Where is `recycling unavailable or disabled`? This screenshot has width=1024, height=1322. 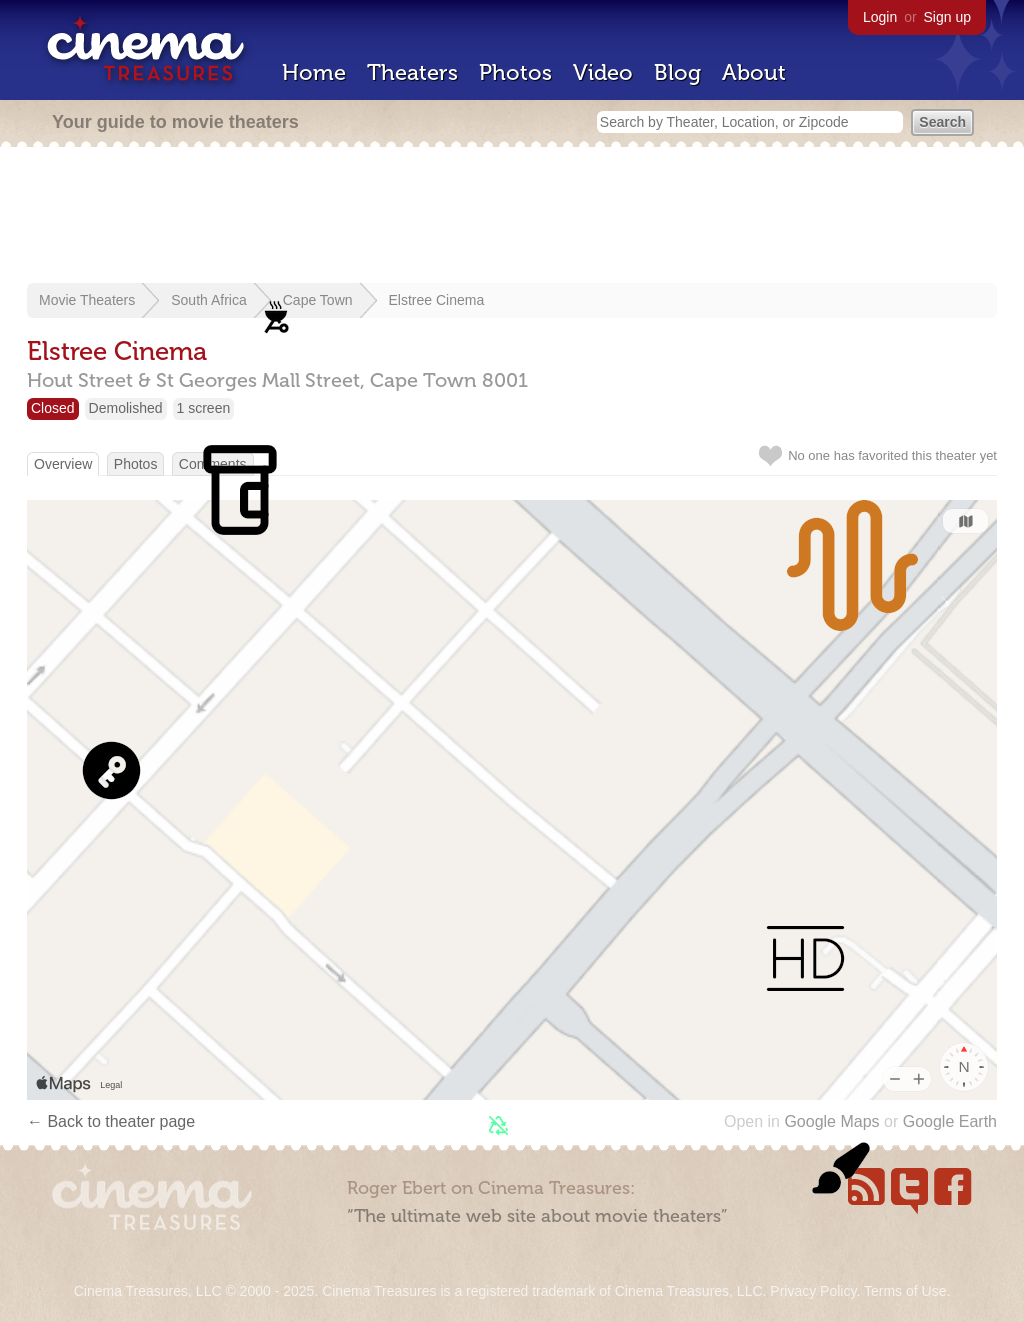
recycling unavailable or disabled is located at coordinates (498, 1125).